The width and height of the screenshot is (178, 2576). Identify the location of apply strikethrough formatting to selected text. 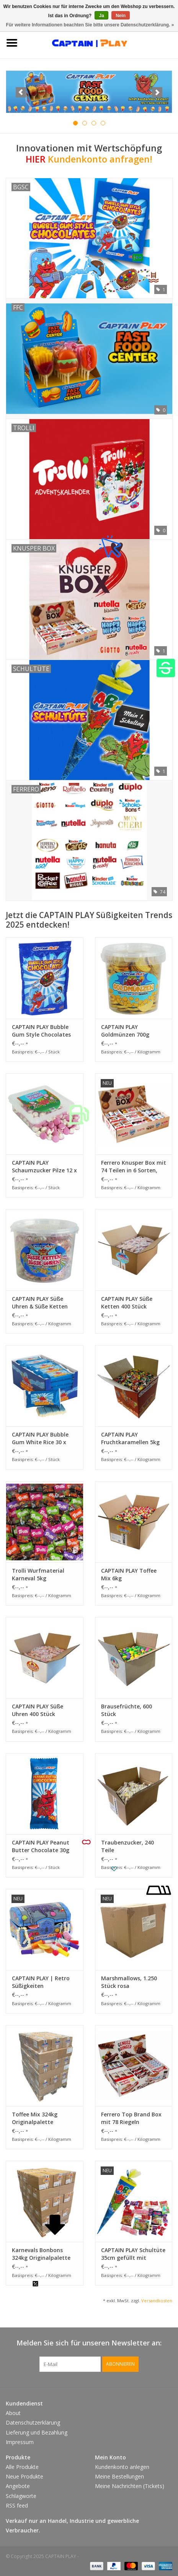
(166, 668).